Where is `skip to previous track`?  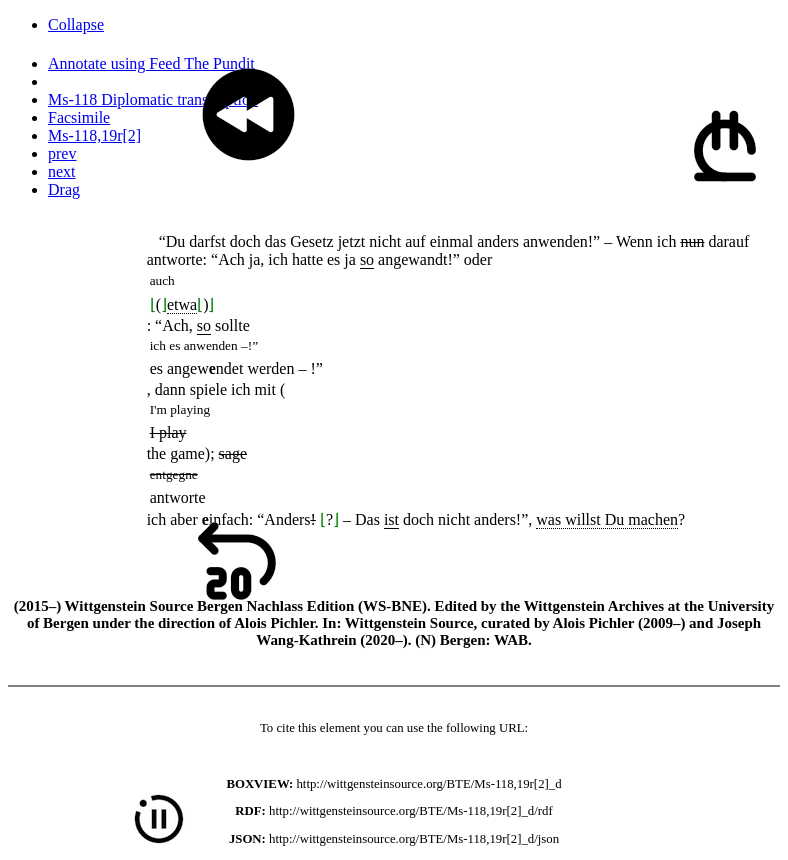
skip to previous track is located at coordinates (248, 114).